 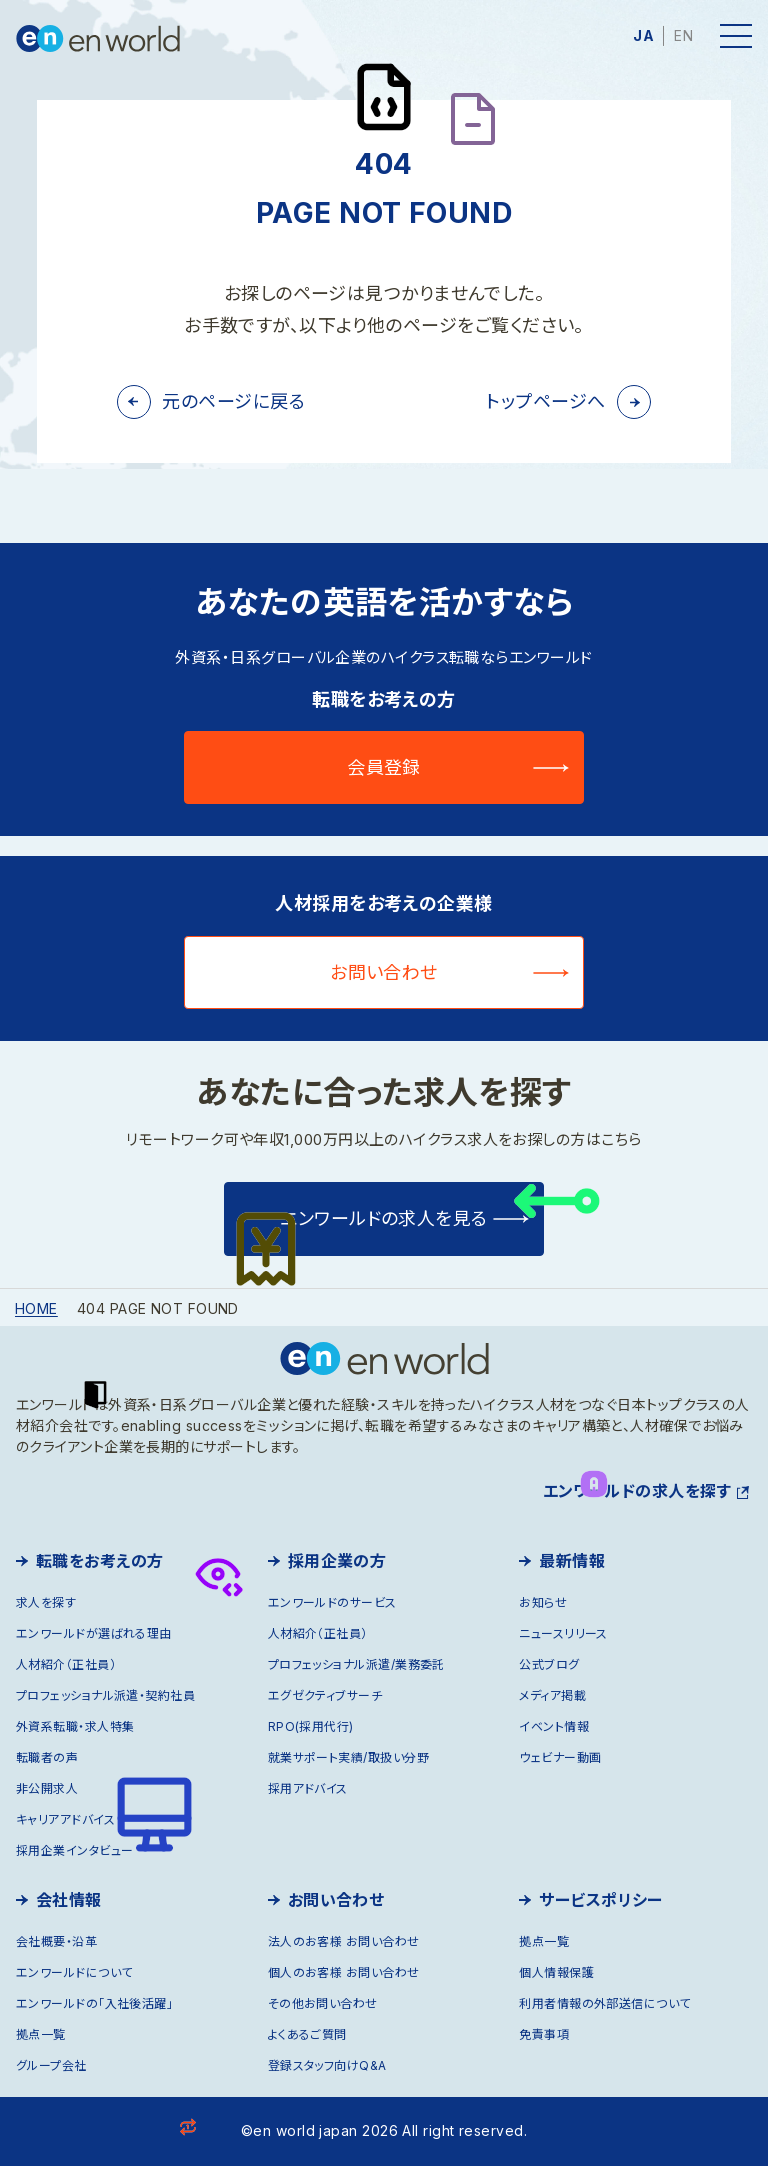 I want to click on view source code file, so click(x=384, y=97).